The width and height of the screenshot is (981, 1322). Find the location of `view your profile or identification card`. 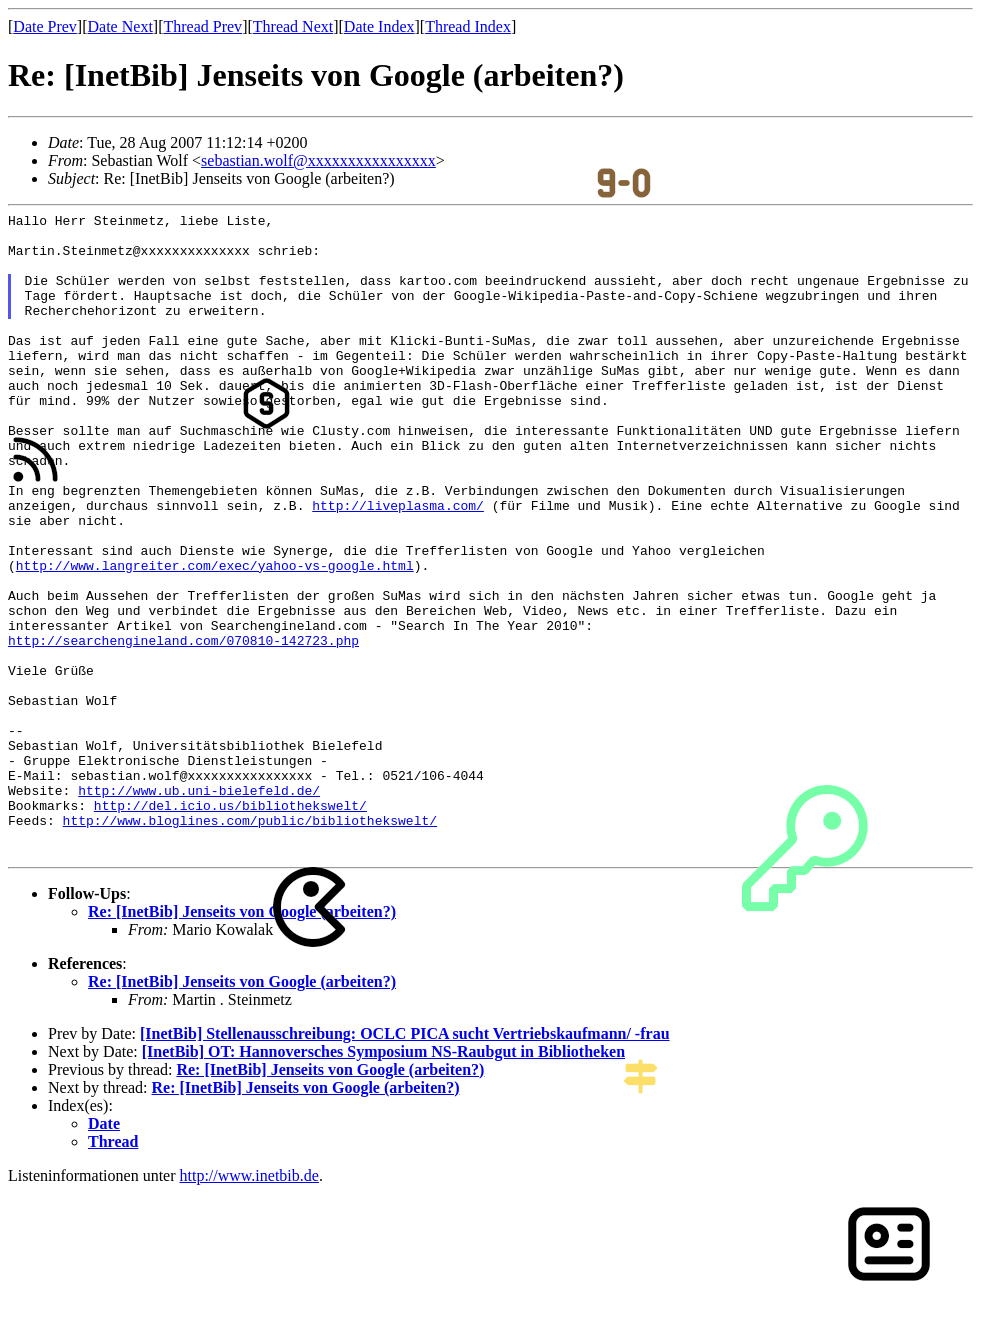

view your profile or identification card is located at coordinates (889, 1244).